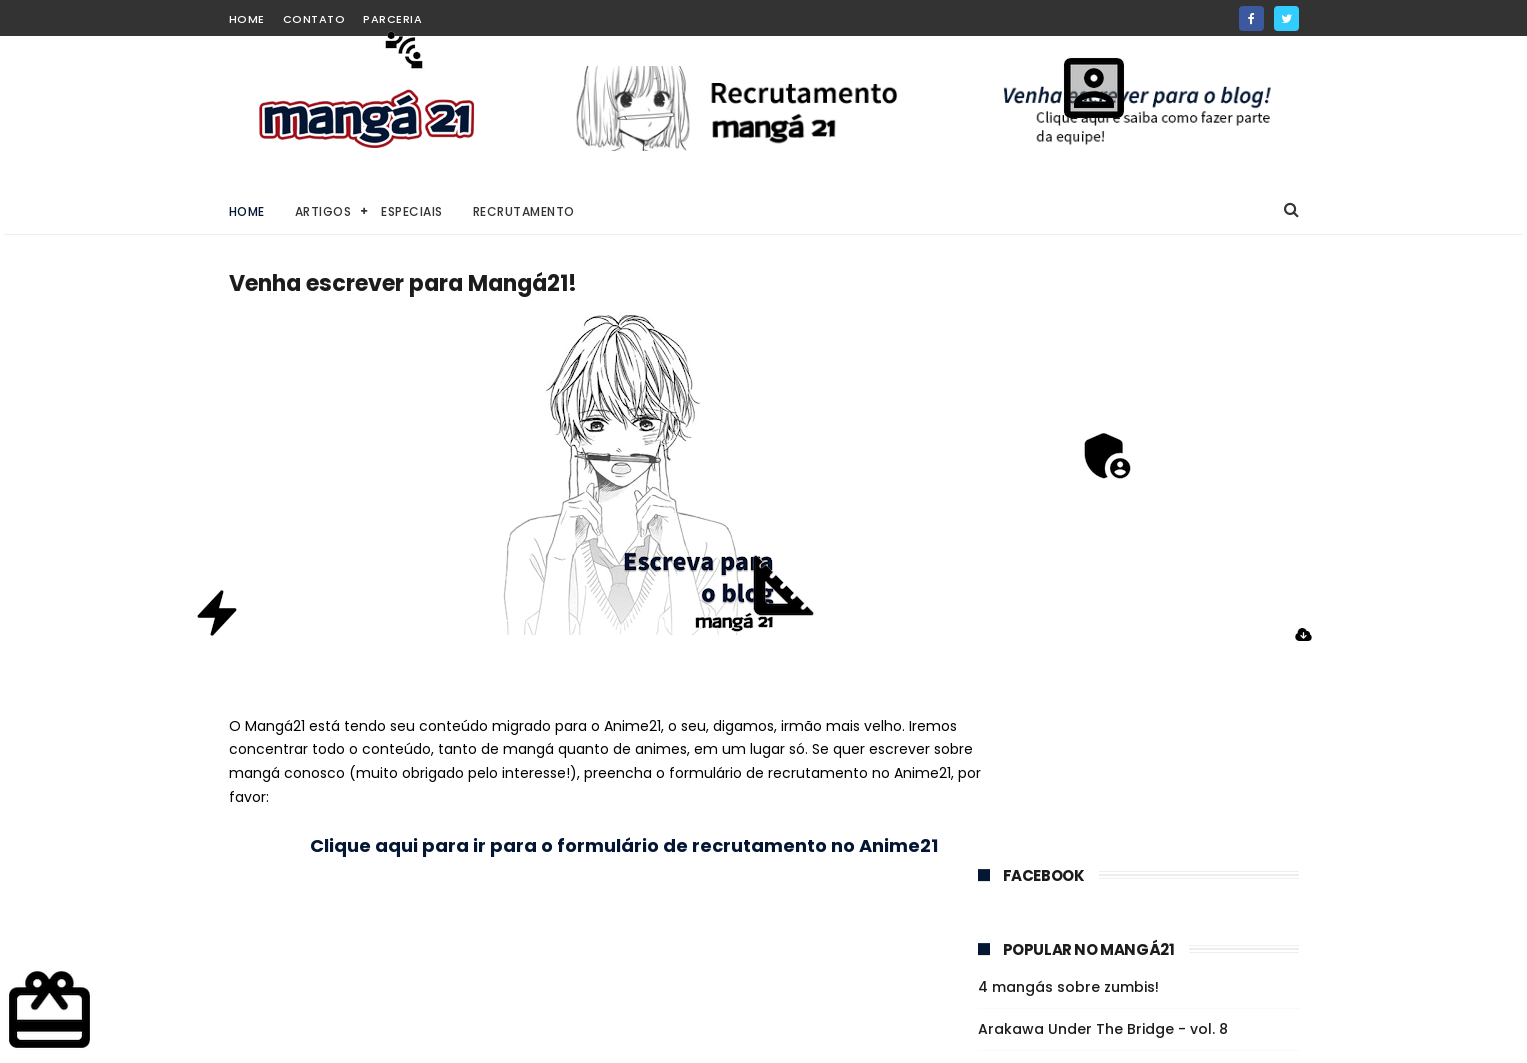 The image size is (1527, 1063). I want to click on measure area or square footage, so click(785, 584).